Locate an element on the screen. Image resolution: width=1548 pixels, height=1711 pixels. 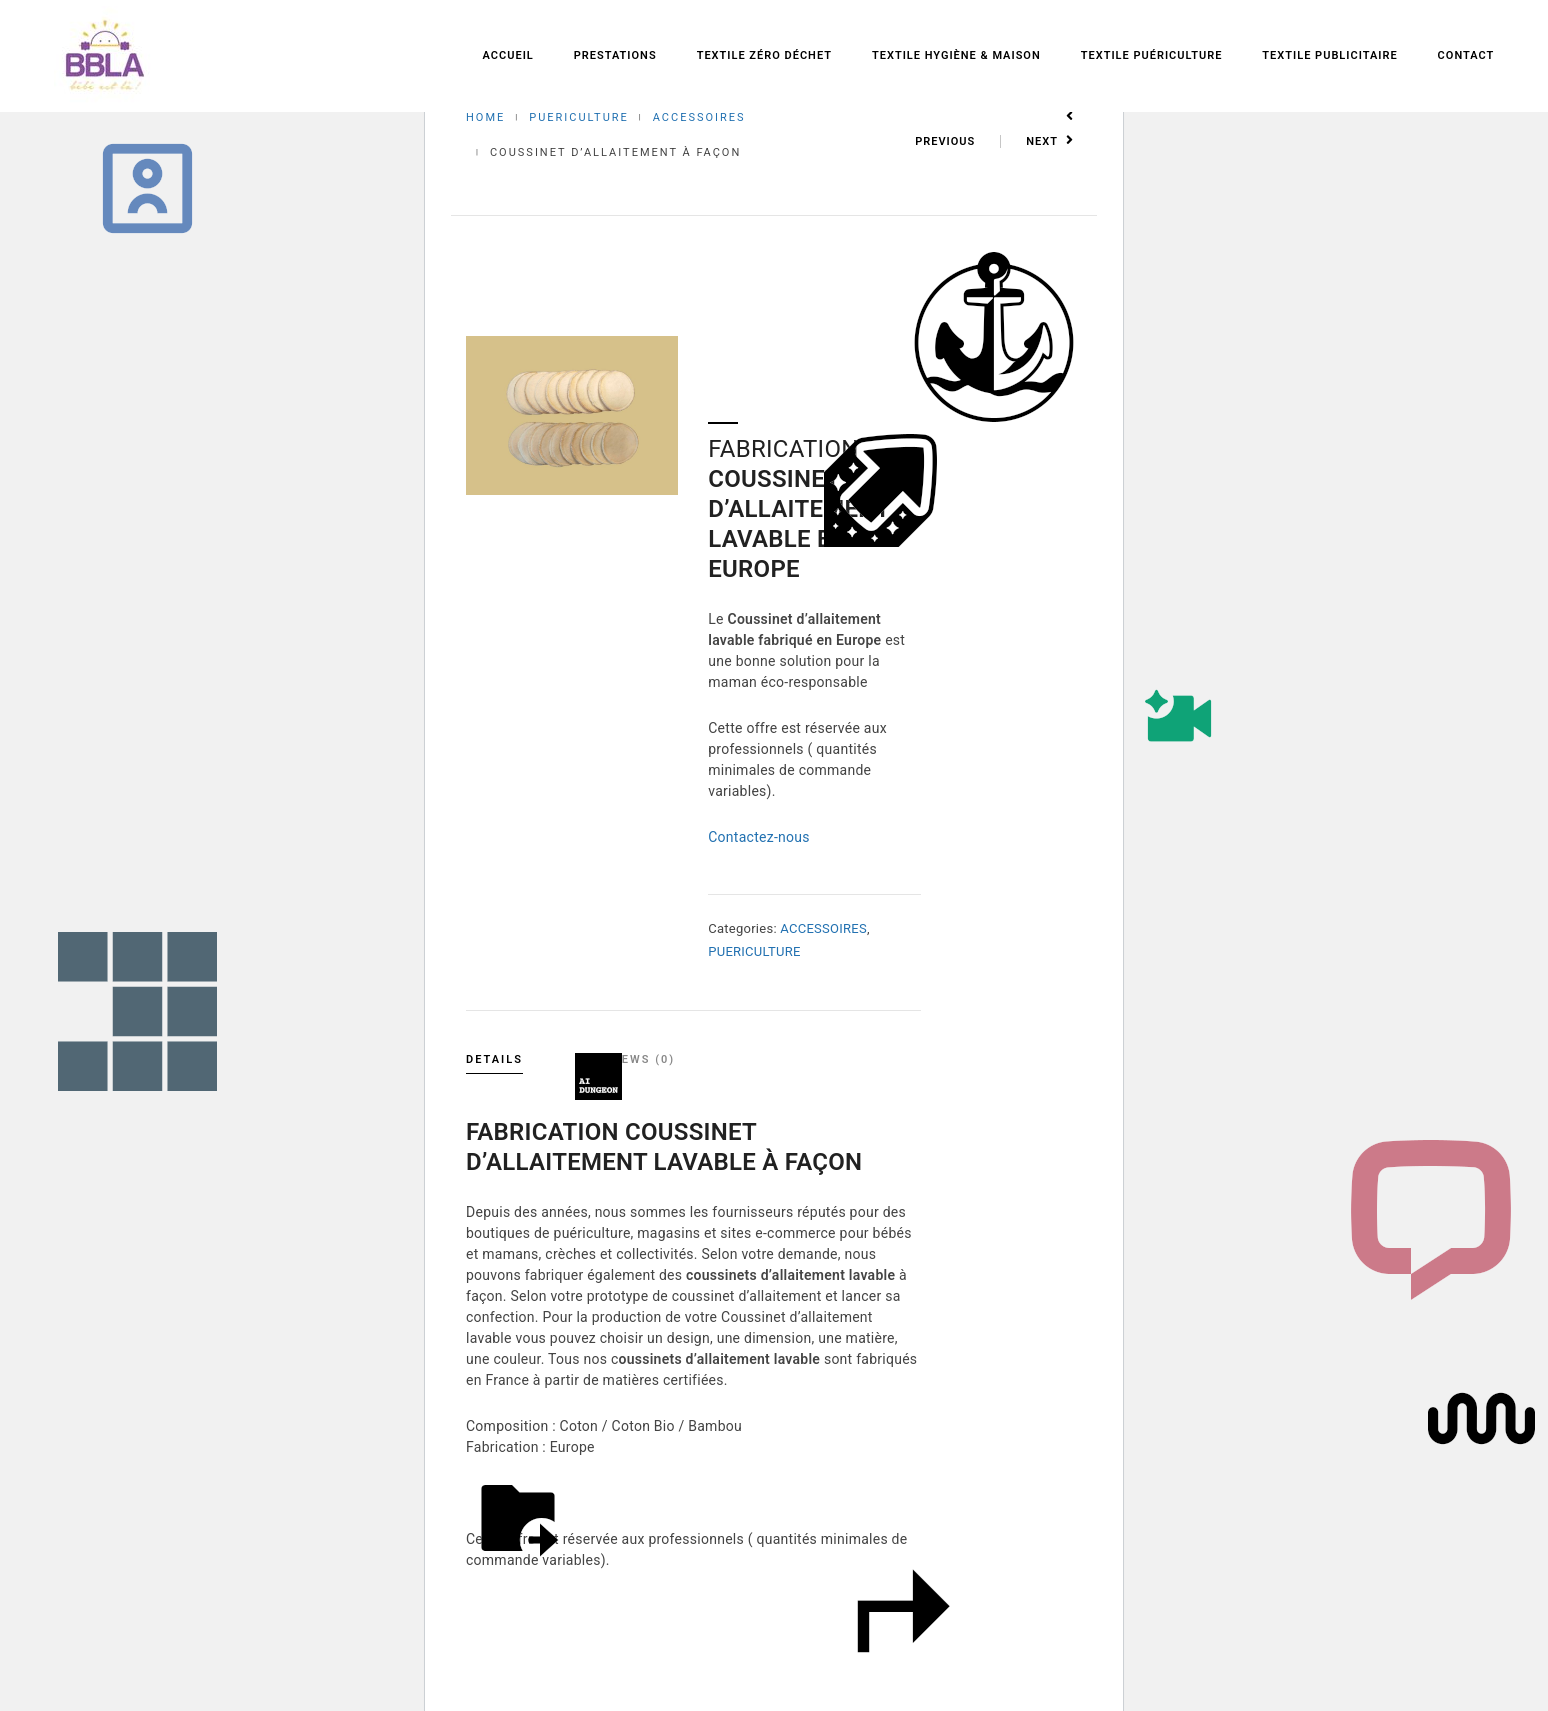
enable AI-powered video features is located at coordinates (1179, 718).